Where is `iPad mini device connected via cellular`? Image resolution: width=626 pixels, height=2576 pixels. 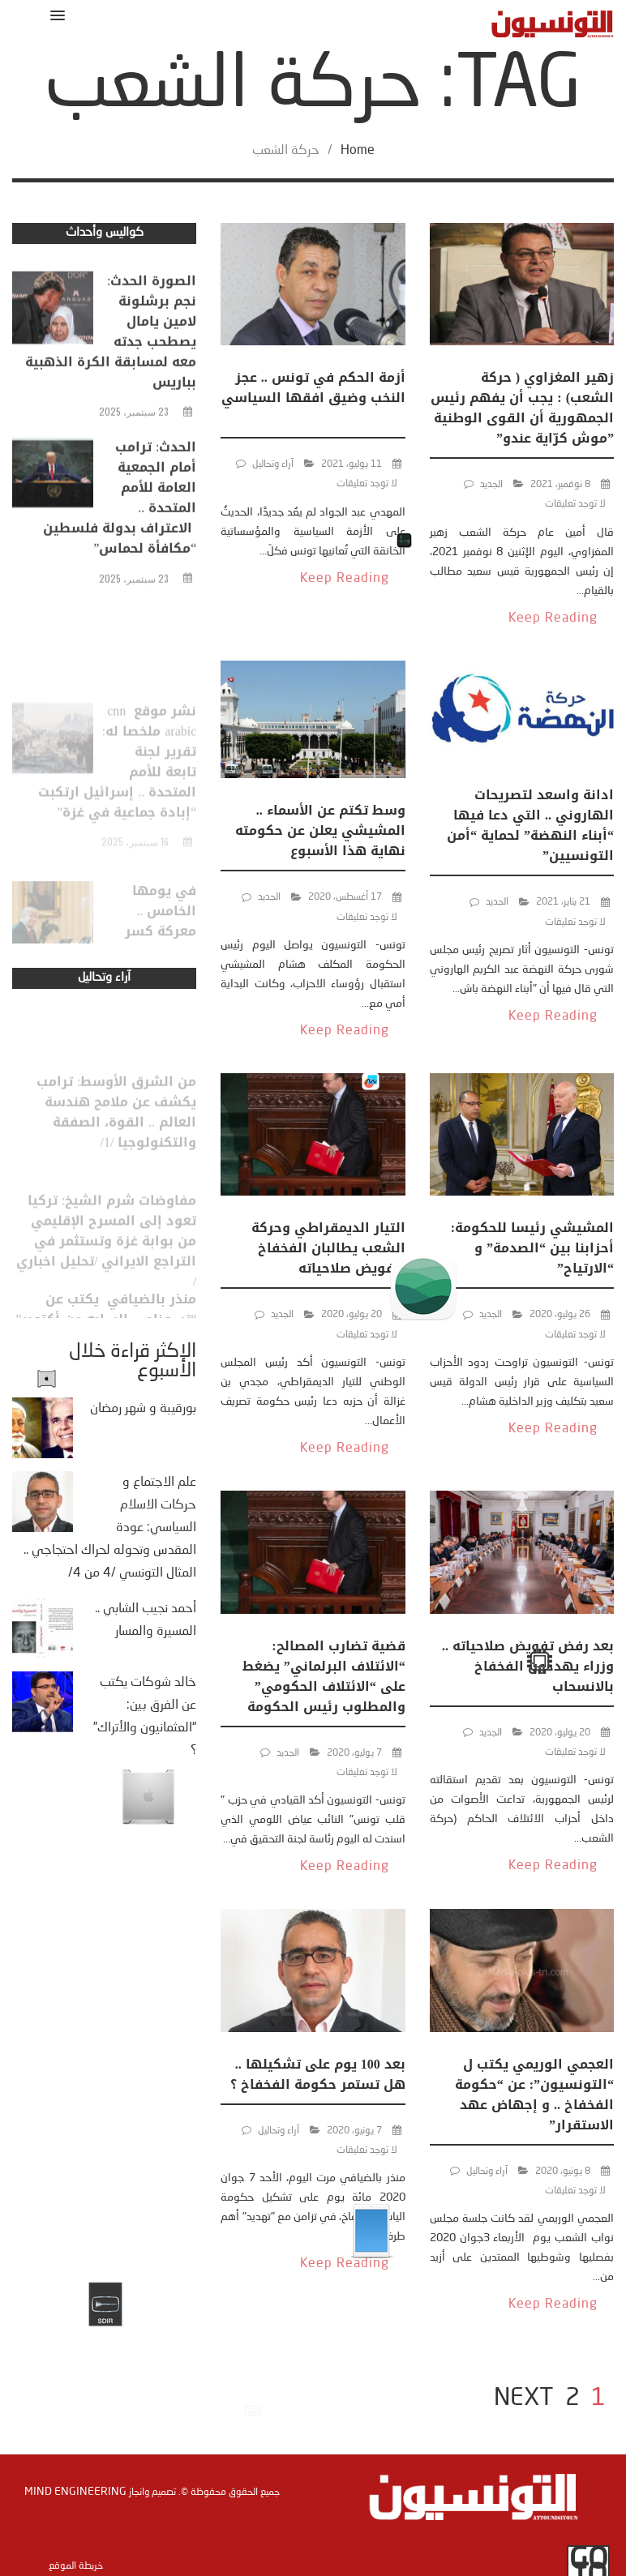 iPad mini device connected via cellular is located at coordinates (371, 2226).